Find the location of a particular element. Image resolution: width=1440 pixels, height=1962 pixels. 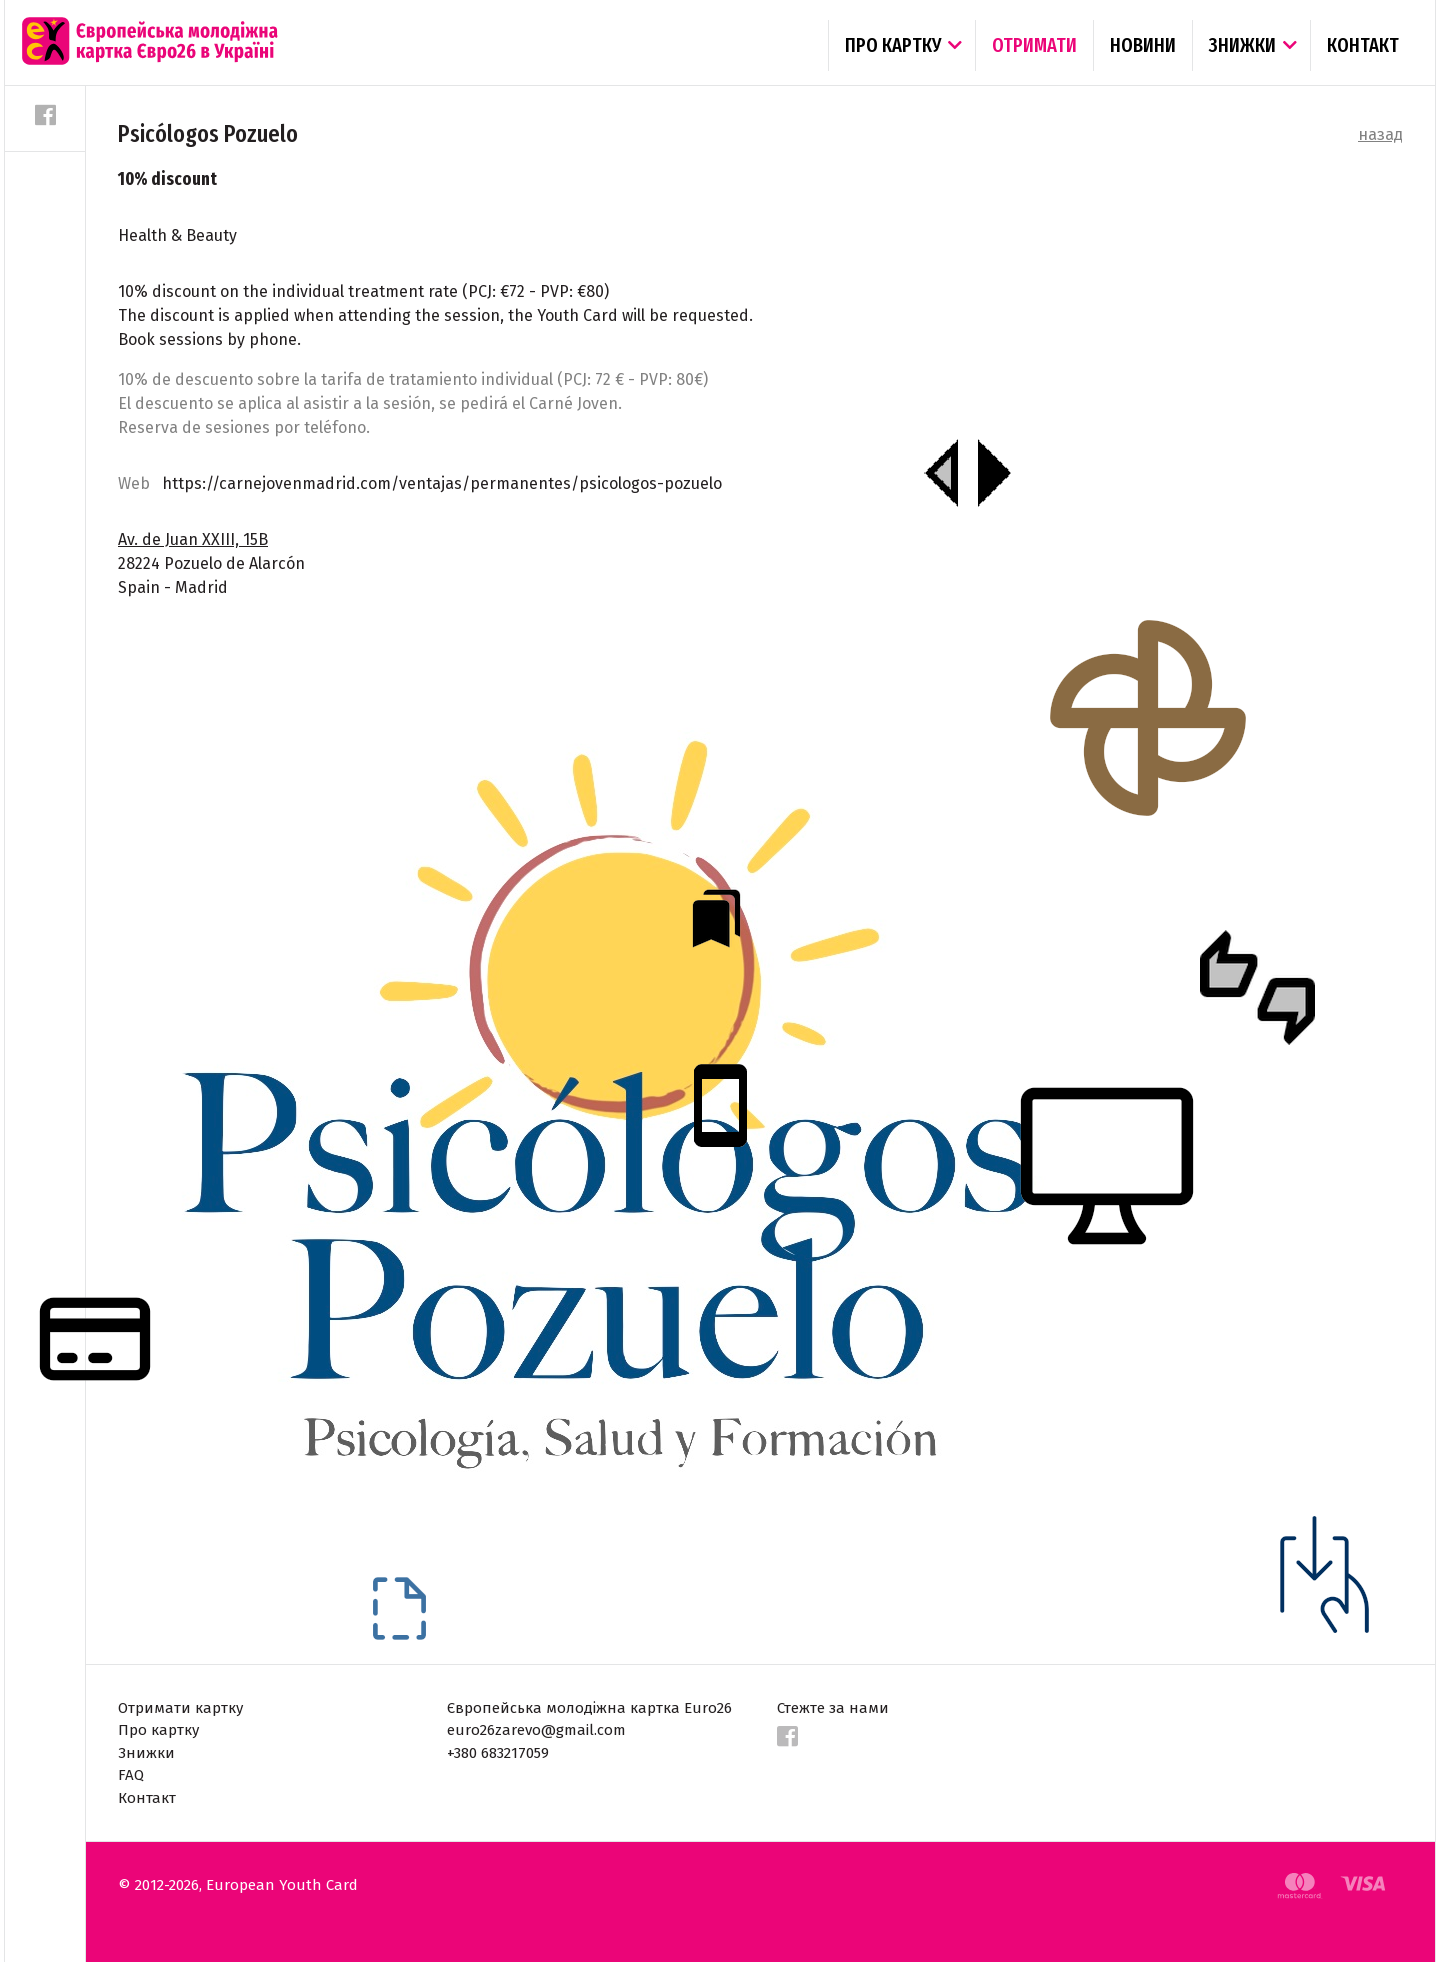

access mobile device settings is located at coordinates (720, 1105).